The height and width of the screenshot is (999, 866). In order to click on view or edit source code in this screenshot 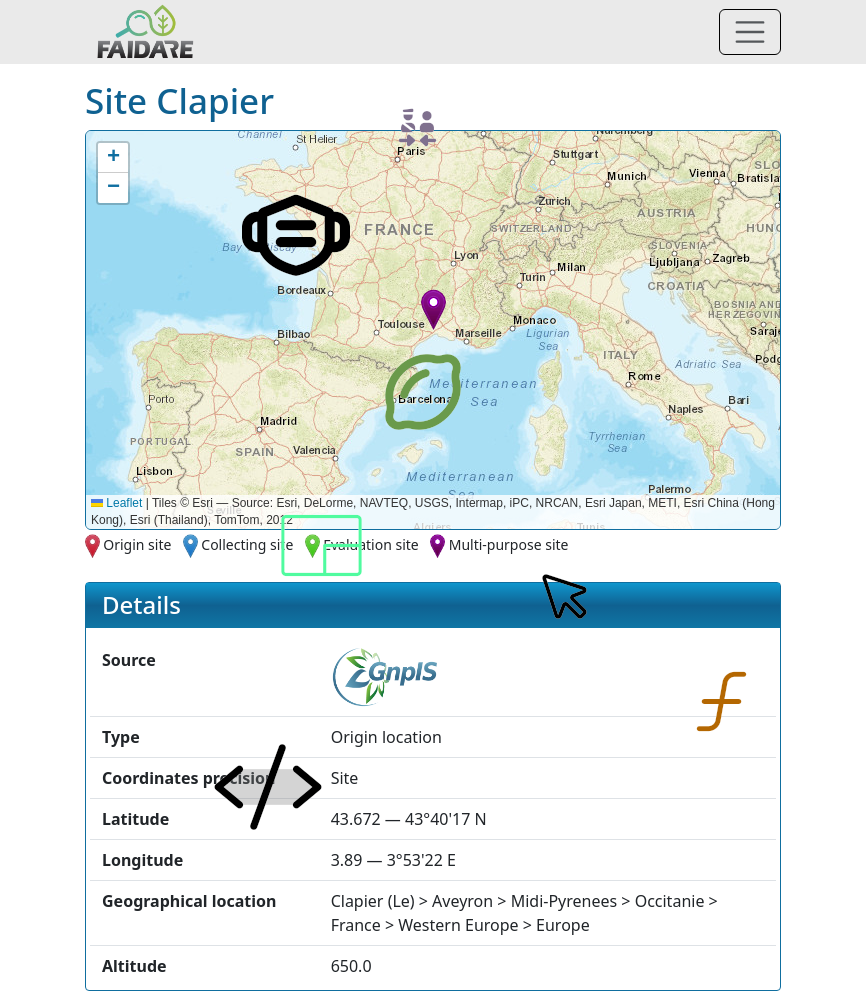, I will do `click(268, 787)`.